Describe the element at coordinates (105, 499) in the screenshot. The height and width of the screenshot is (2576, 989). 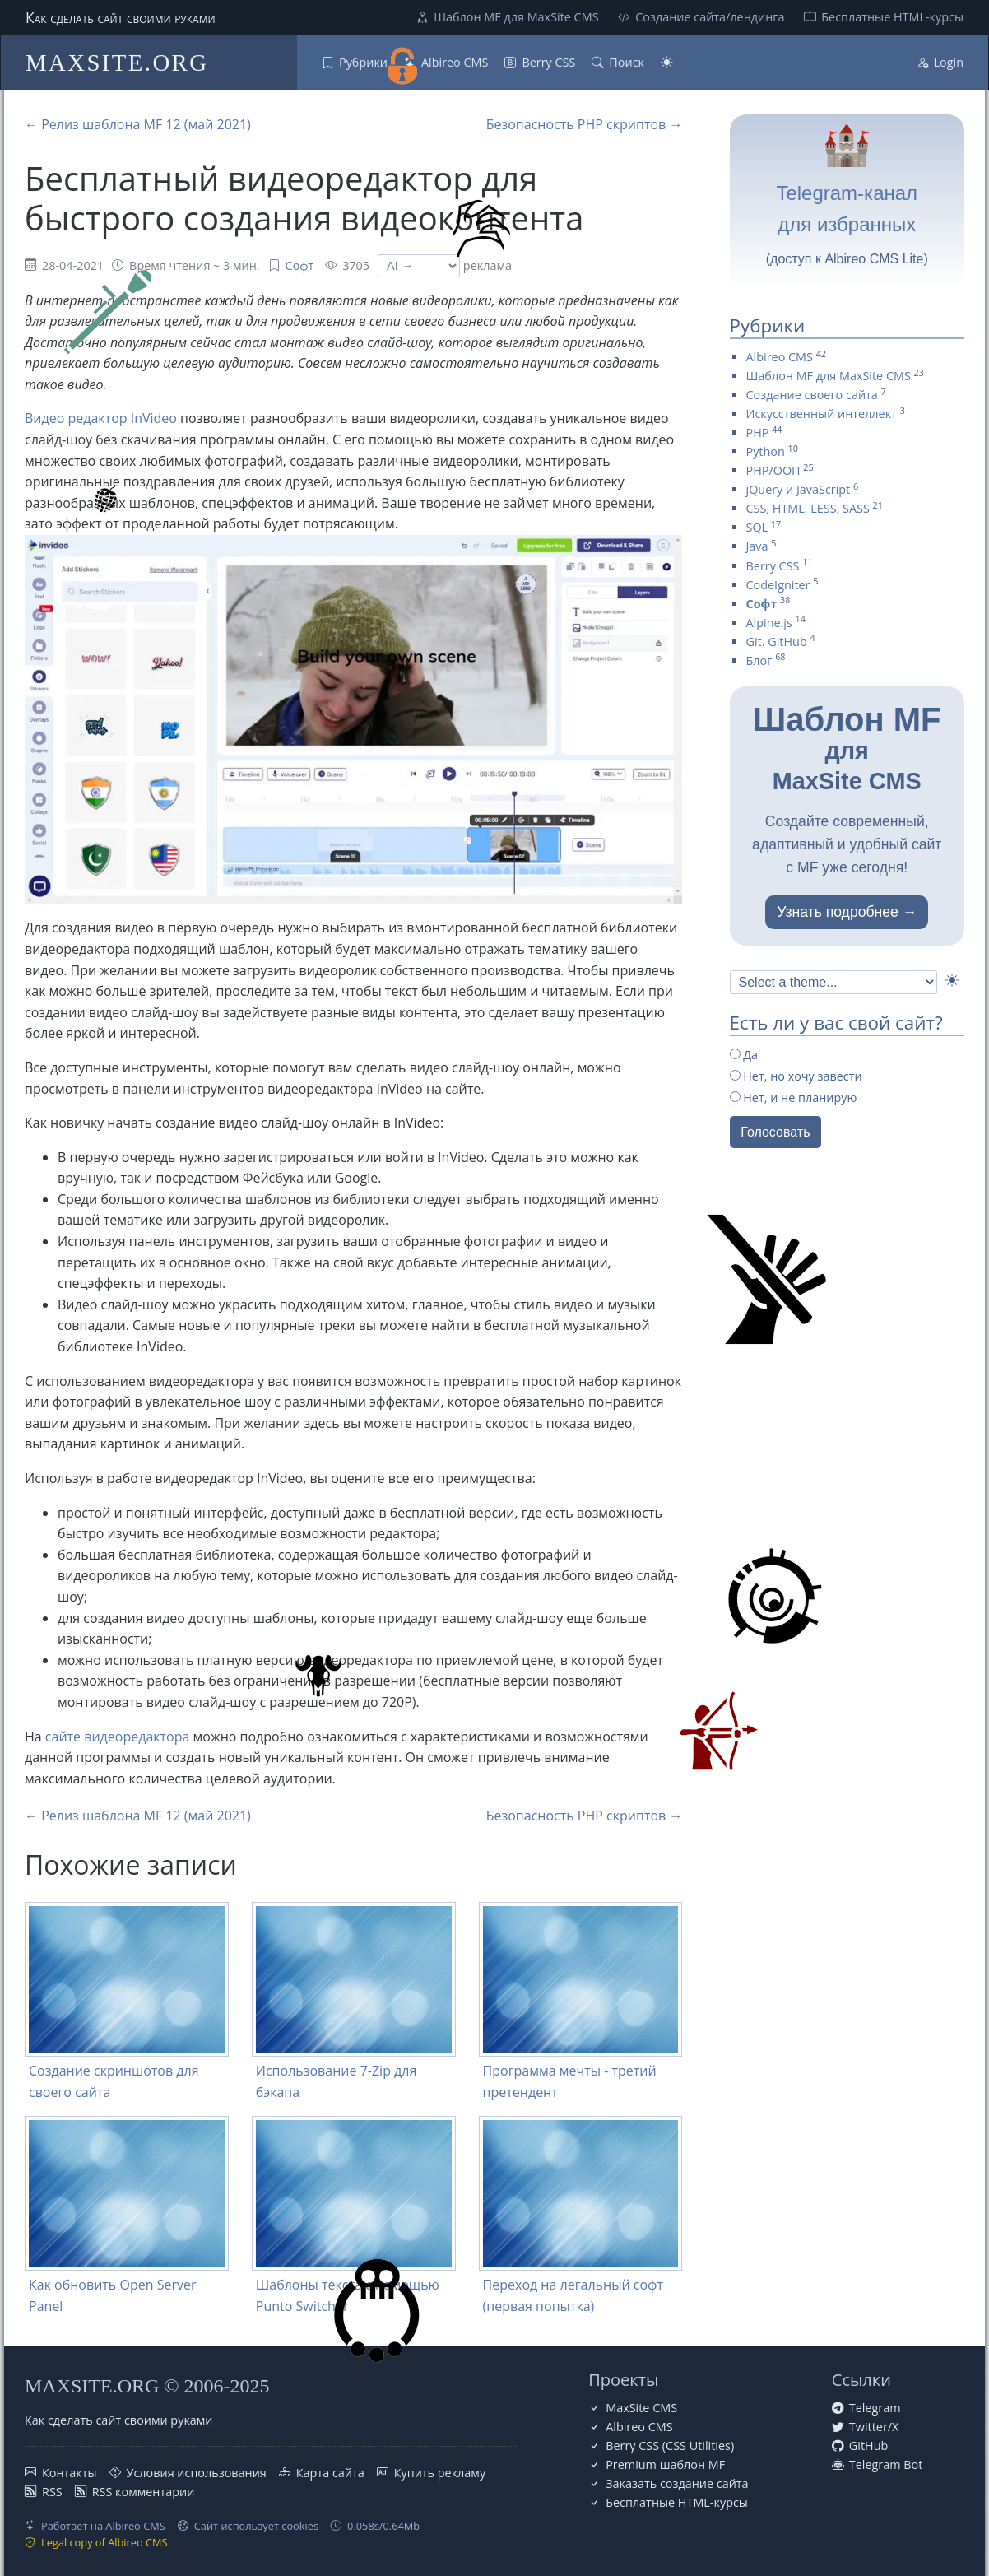
I see `indicates raspberry flavor or ingredient` at that location.